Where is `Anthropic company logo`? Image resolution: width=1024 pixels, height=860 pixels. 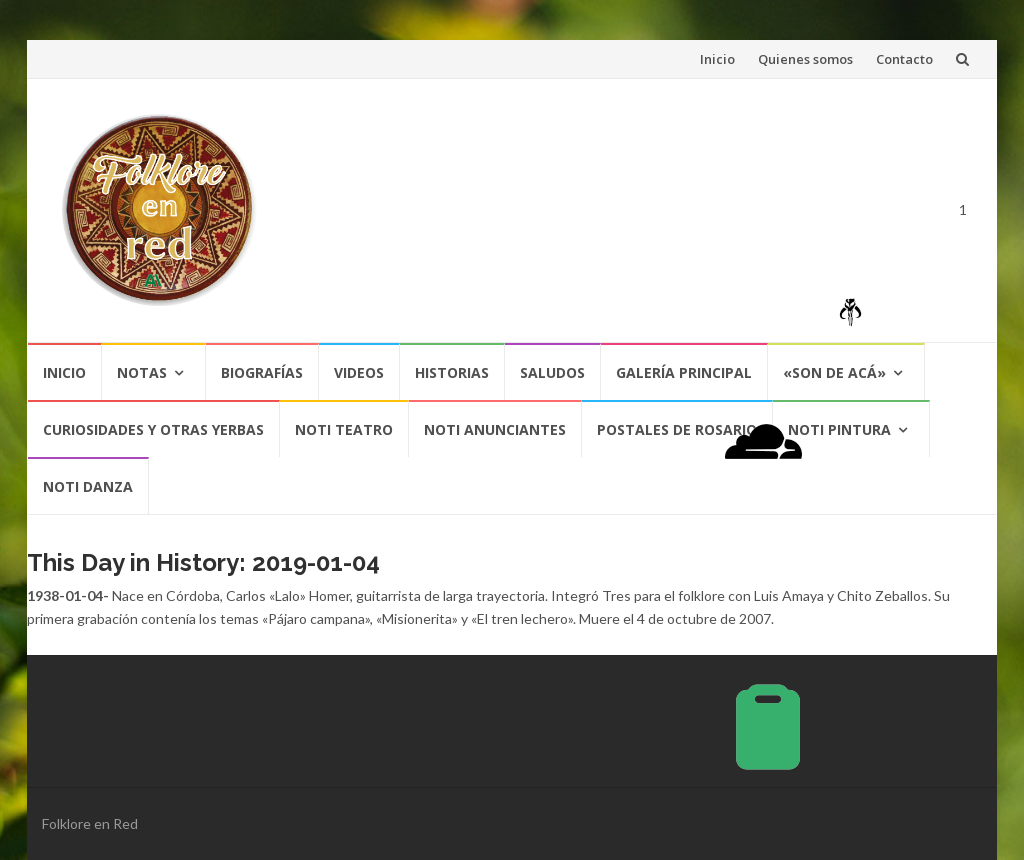 Anthropic company logo is located at coordinates (153, 280).